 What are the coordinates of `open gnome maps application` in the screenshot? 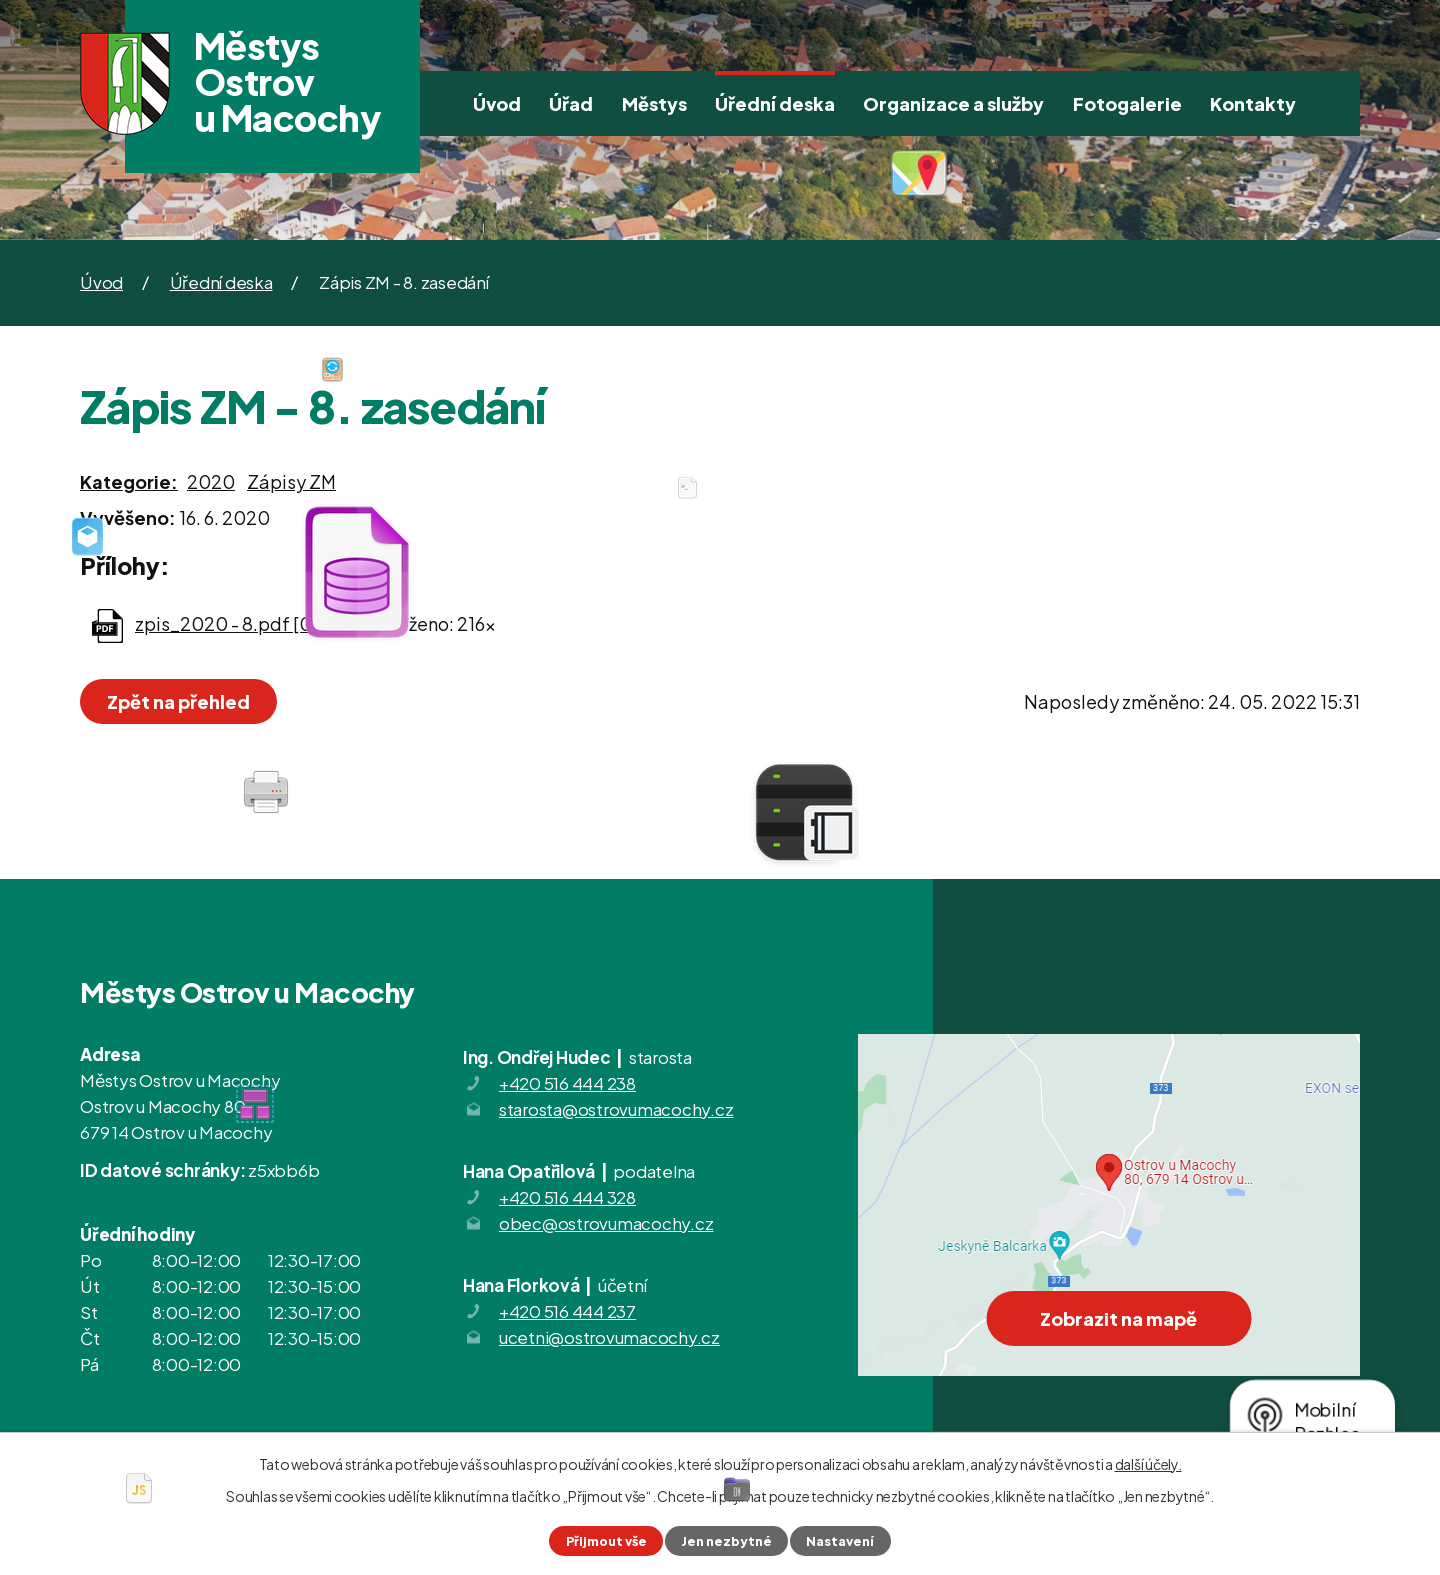 It's located at (919, 173).